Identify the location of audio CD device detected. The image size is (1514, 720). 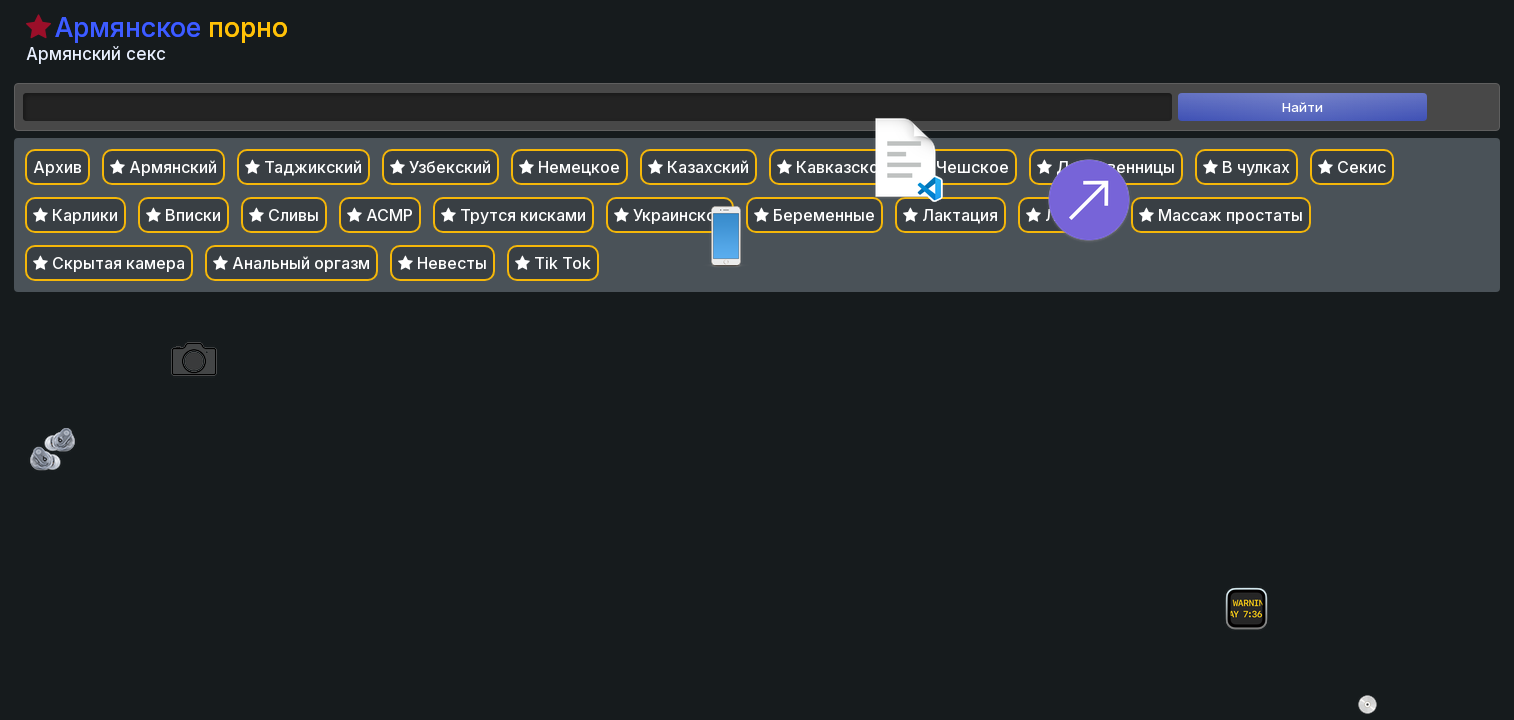
(1367, 704).